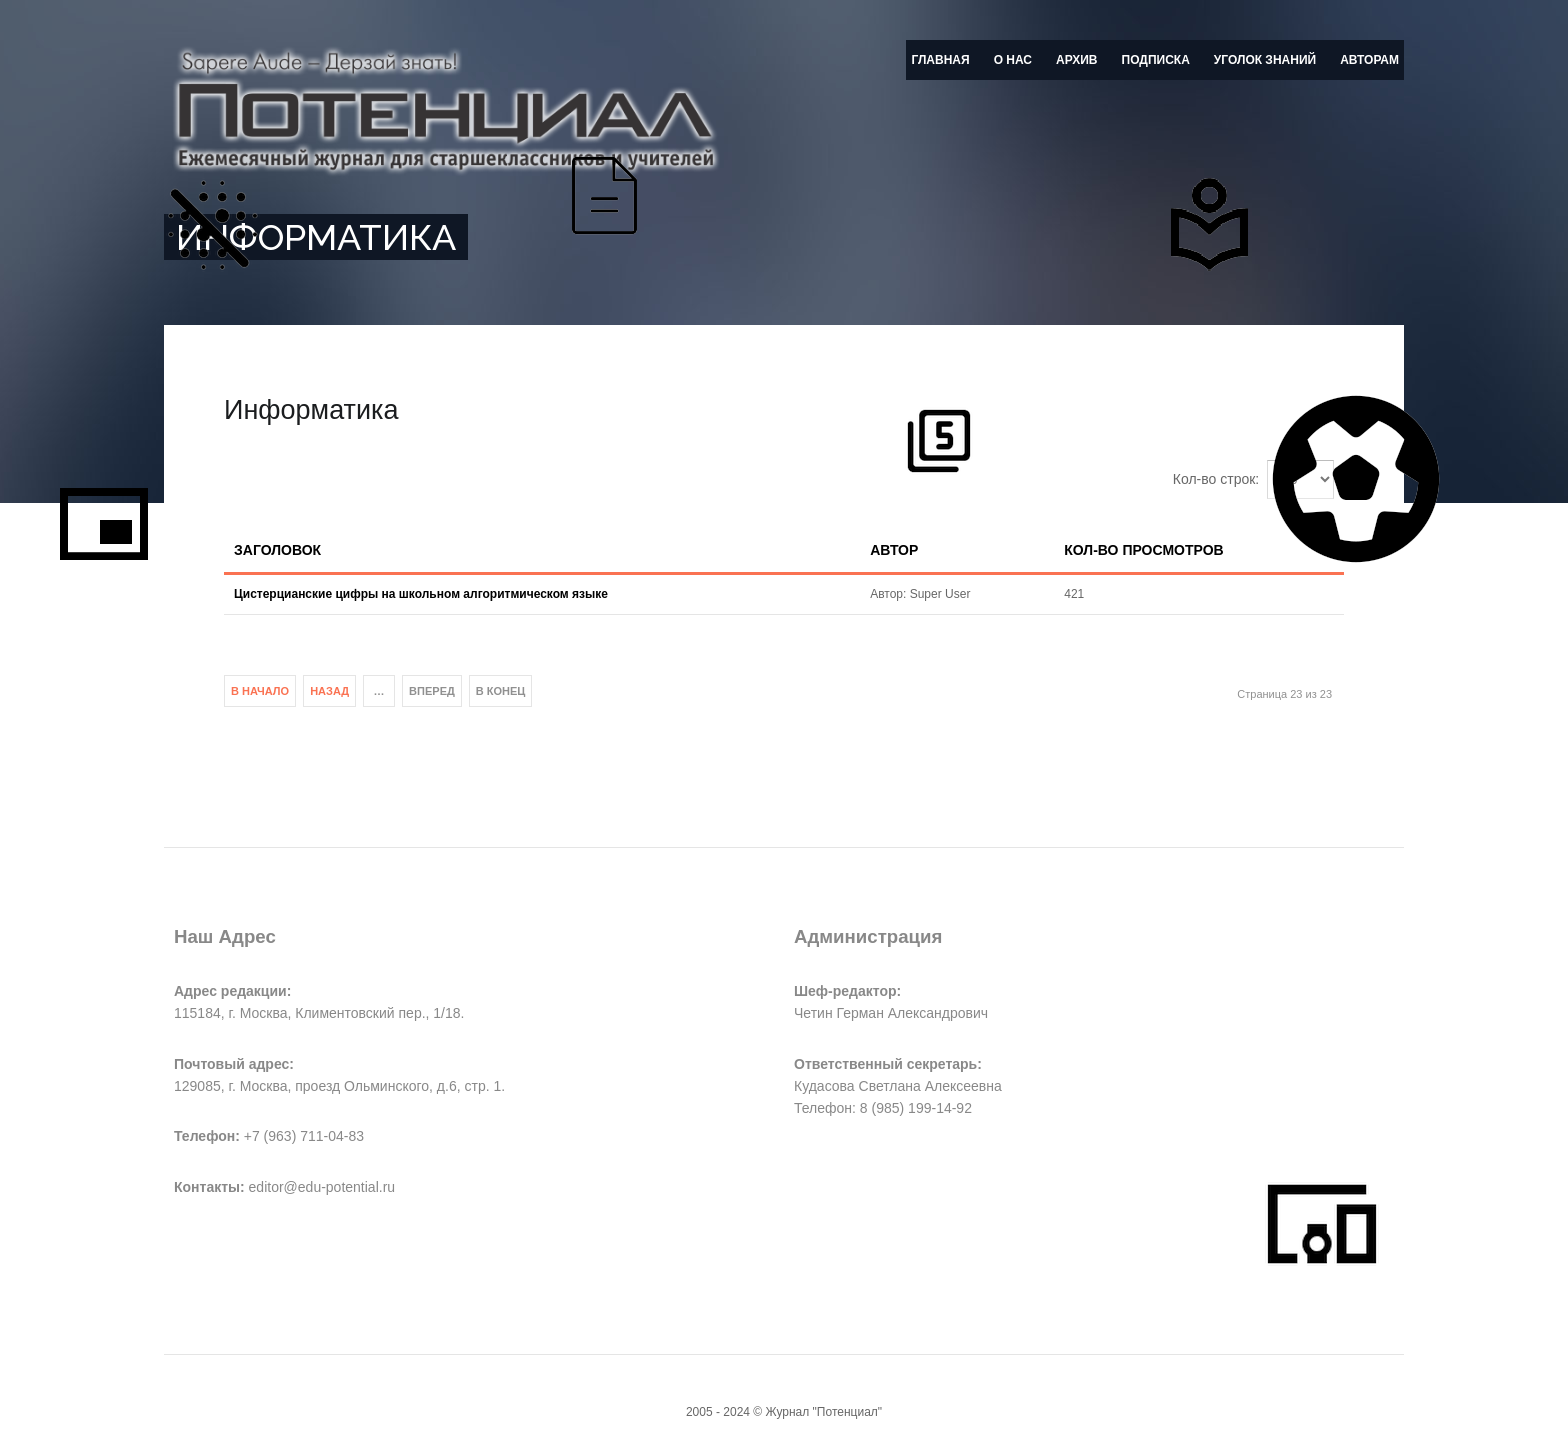 The height and width of the screenshot is (1445, 1568). I want to click on access local library services, so click(1209, 225).